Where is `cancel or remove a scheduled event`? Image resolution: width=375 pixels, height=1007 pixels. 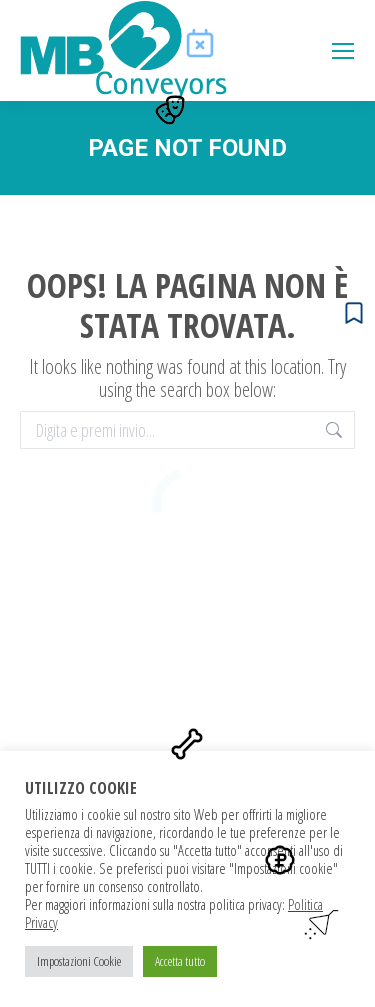
cancel or remove a scheduled event is located at coordinates (200, 44).